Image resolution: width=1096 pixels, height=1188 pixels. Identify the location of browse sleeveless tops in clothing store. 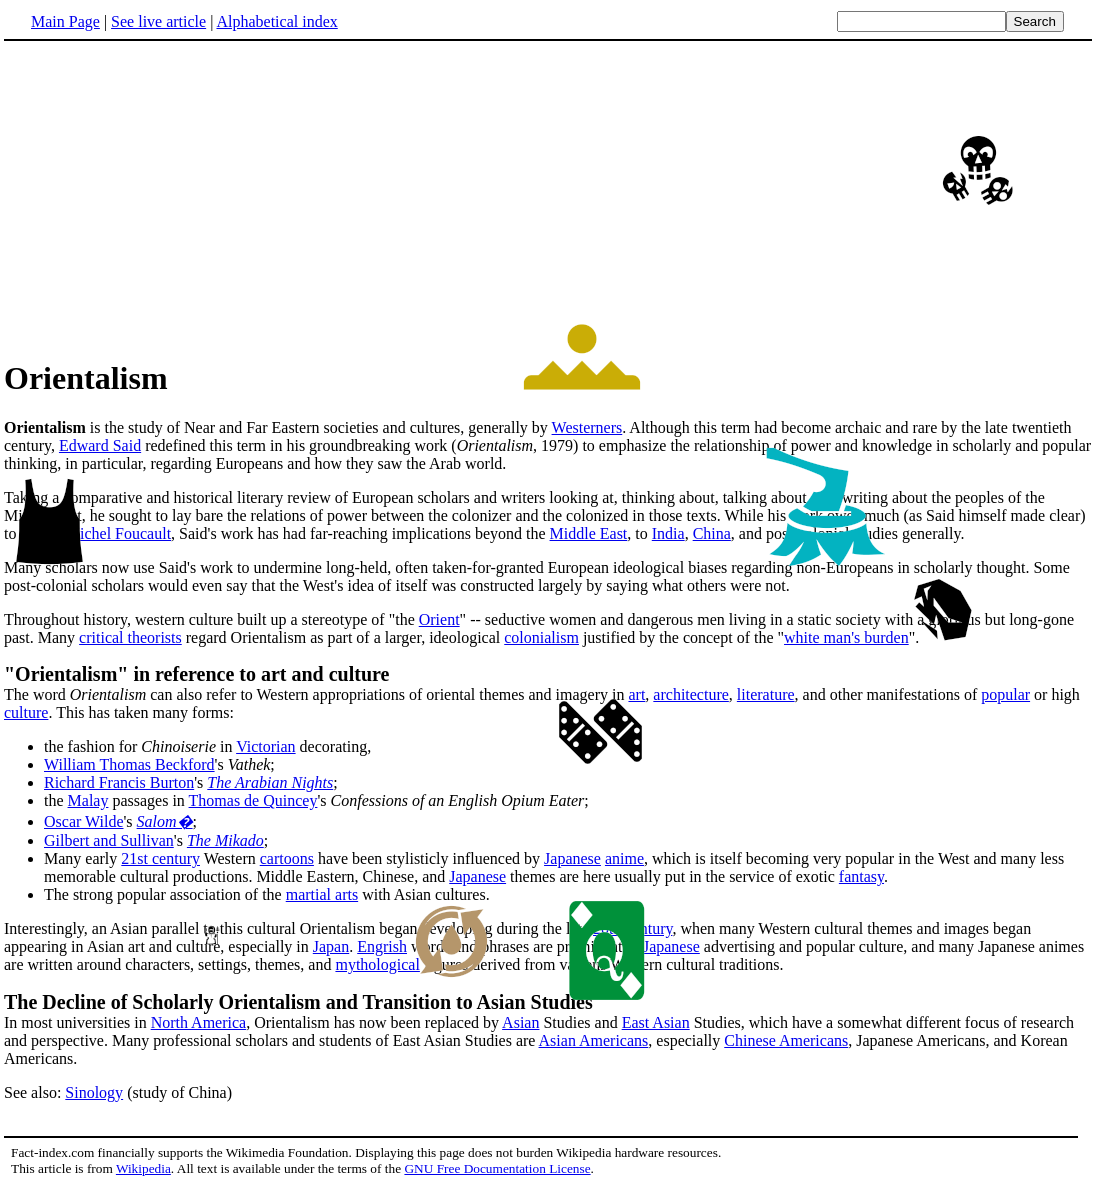
(49, 521).